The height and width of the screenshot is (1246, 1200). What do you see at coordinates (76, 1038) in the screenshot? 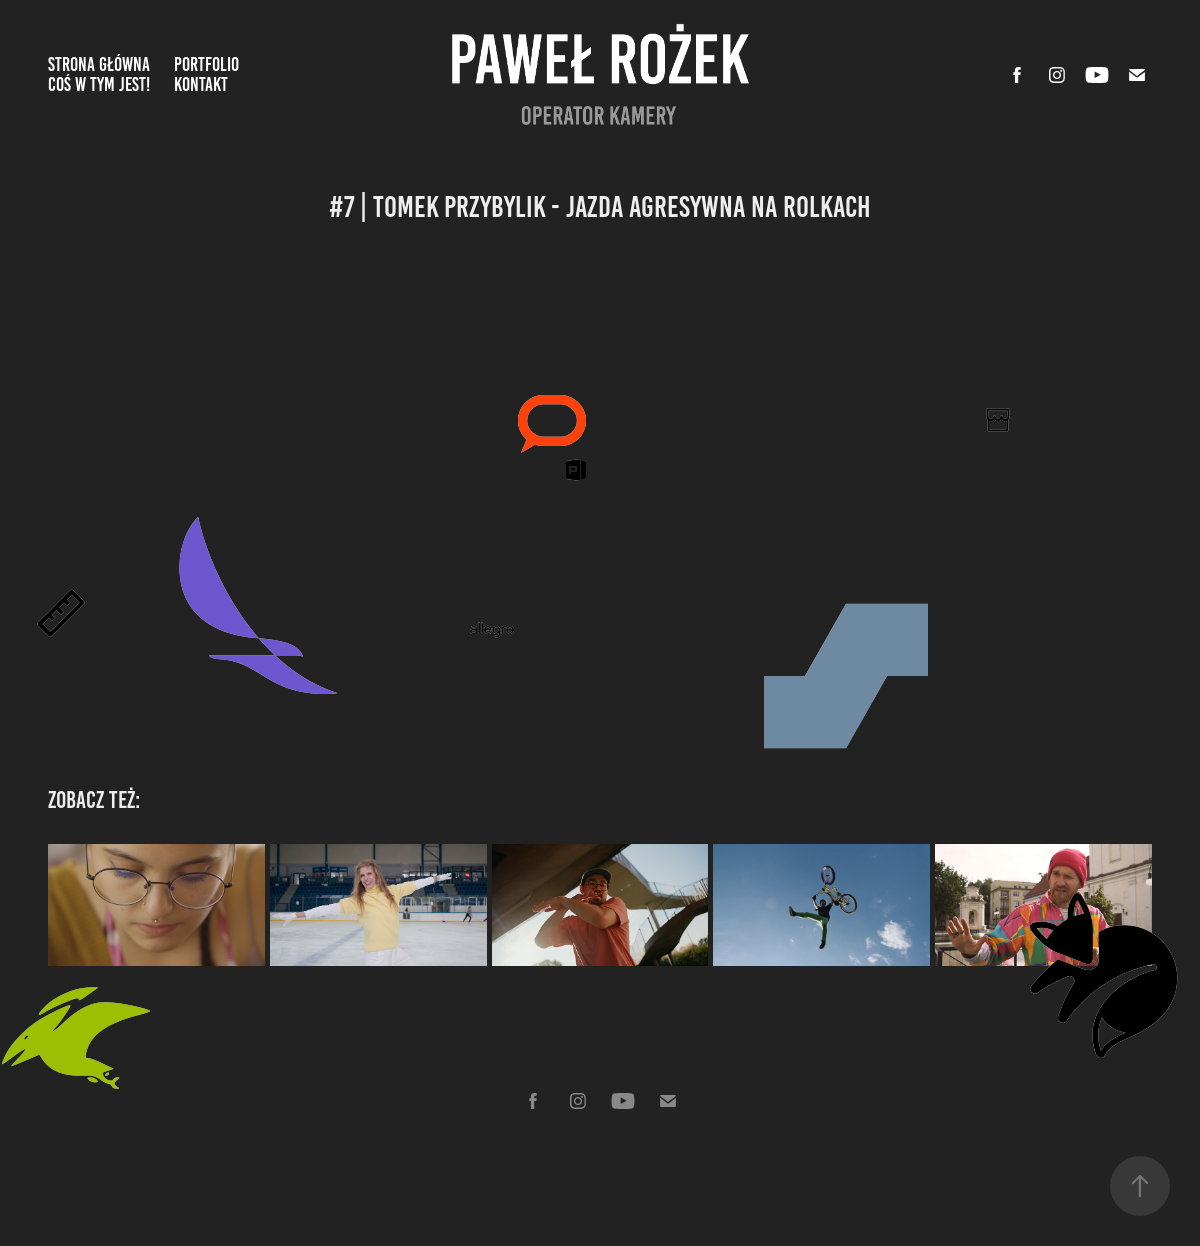
I see `pterodactyl game server management panel logo` at bounding box center [76, 1038].